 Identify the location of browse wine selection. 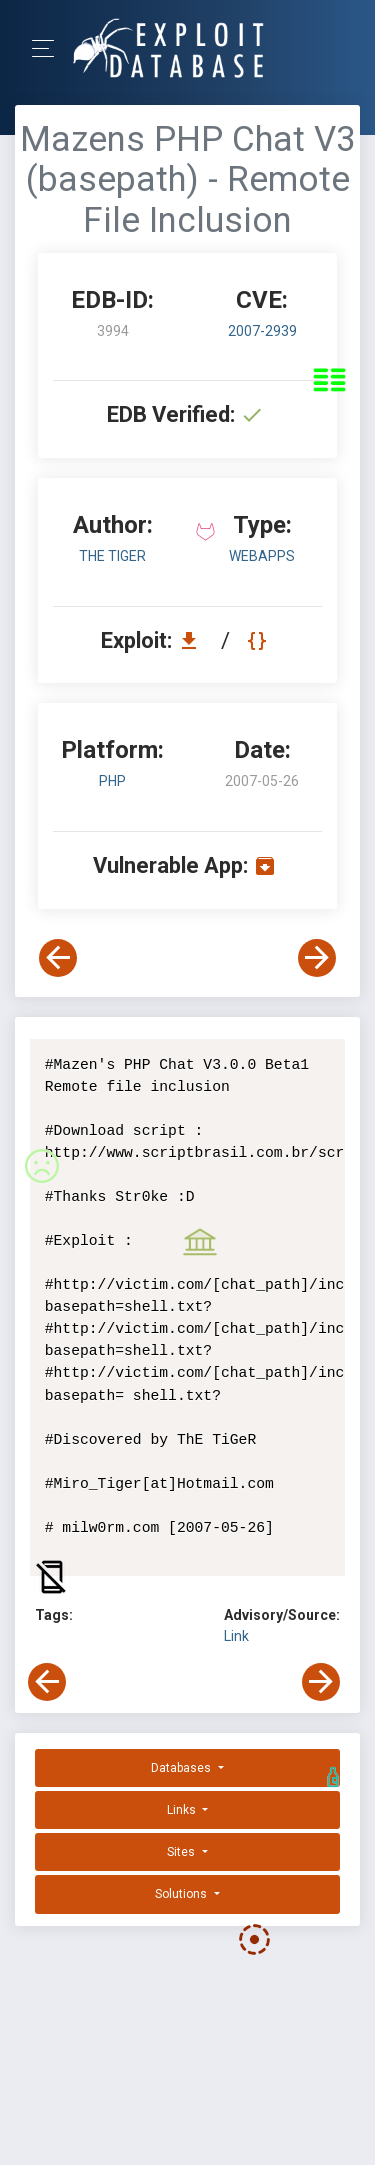
(333, 1777).